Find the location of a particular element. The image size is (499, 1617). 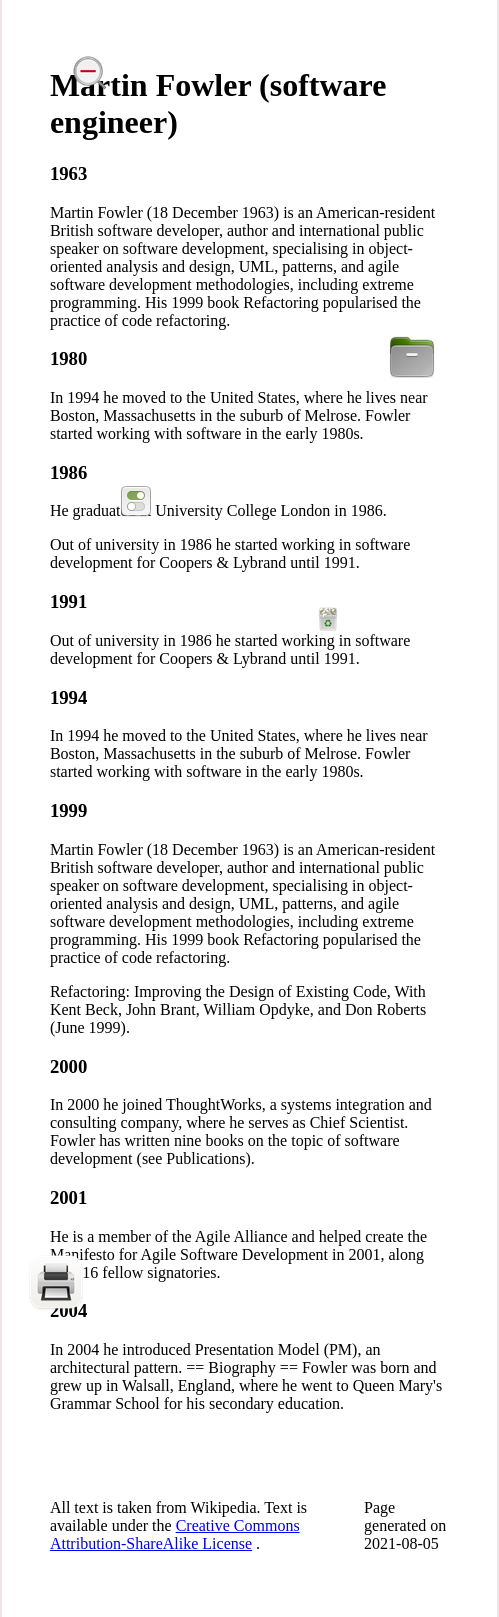

open the file manager app is located at coordinates (412, 357).